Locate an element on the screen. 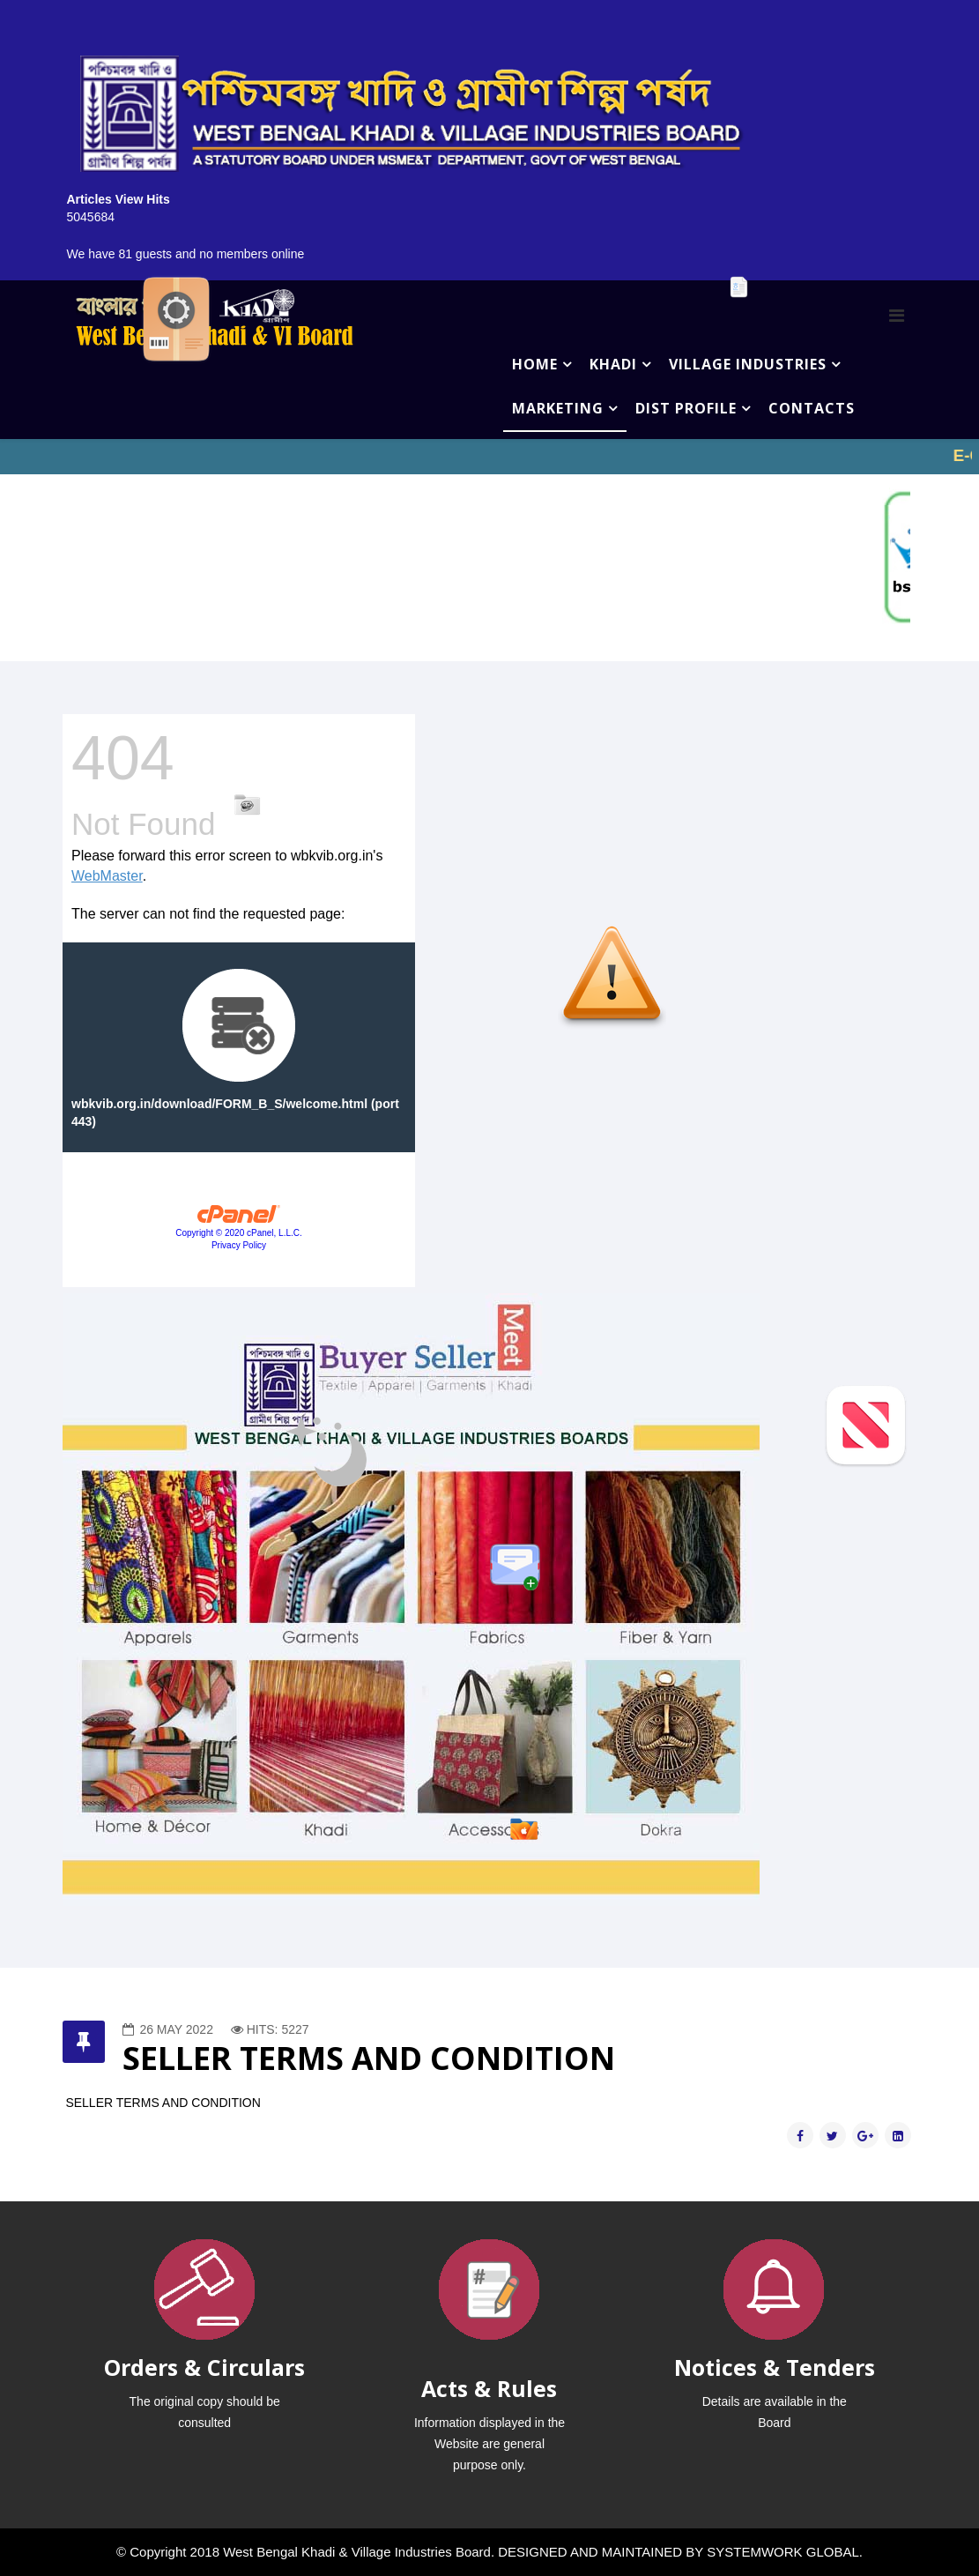 This screenshot has width=979, height=2576. open mac os ventura system folder is located at coordinates (523, 1829).